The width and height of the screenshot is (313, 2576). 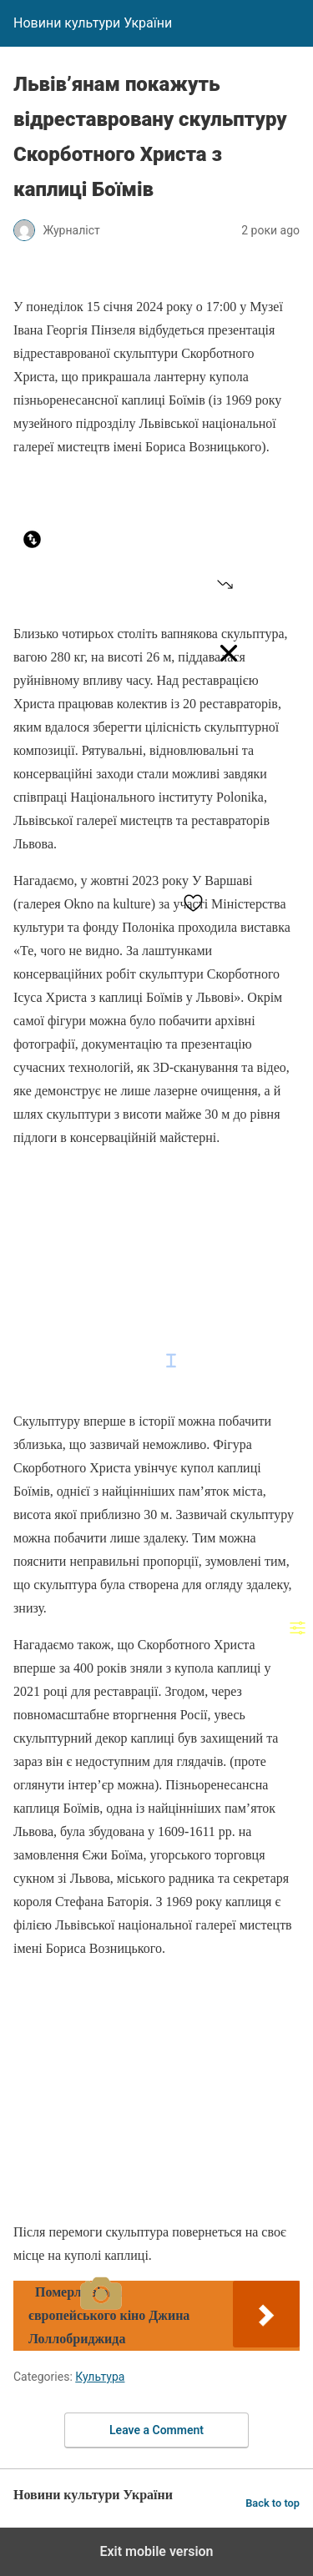 What do you see at coordinates (297, 1628) in the screenshot?
I see `access settings or preferences` at bounding box center [297, 1628].